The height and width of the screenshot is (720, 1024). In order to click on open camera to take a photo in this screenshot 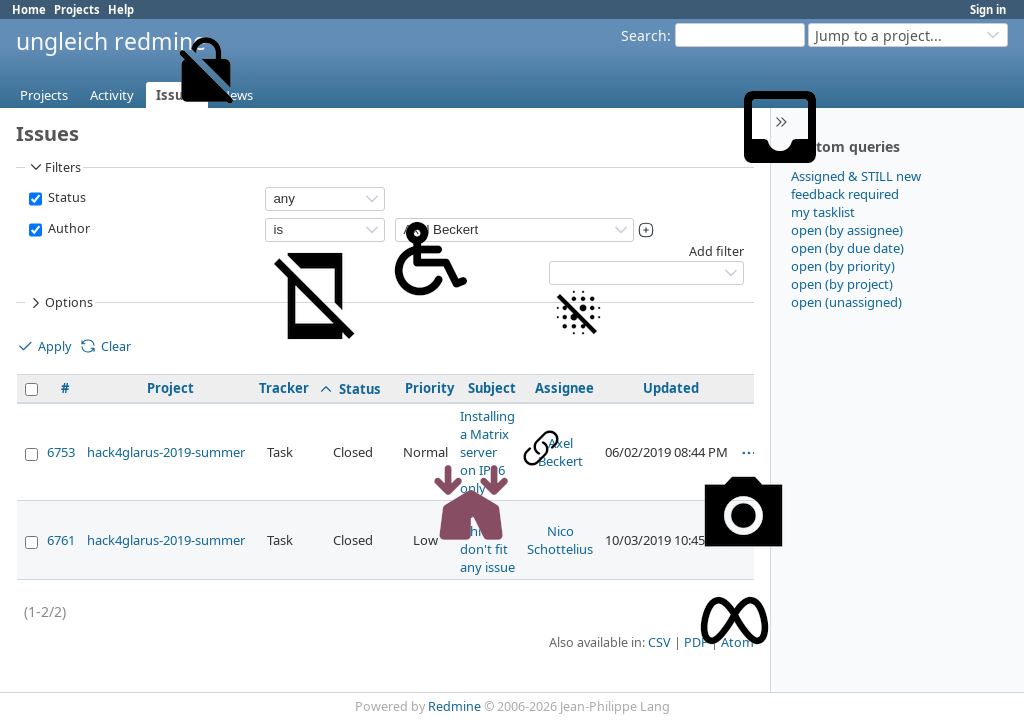, I will do `click(743, 515)`.